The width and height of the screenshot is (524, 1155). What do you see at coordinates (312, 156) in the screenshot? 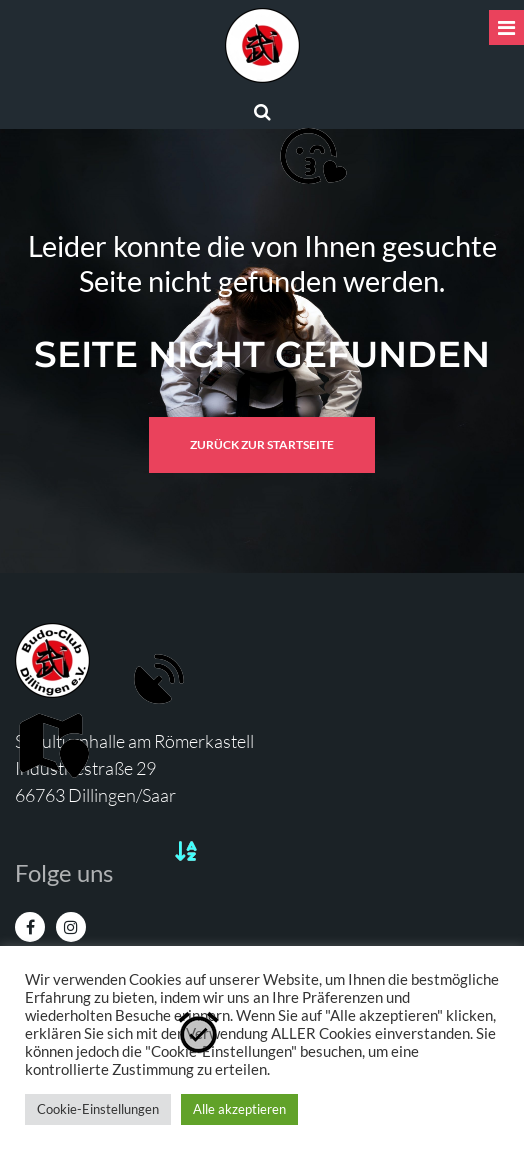
I see `send a kiss or flirty reaction` at bounding box center [312, 156].